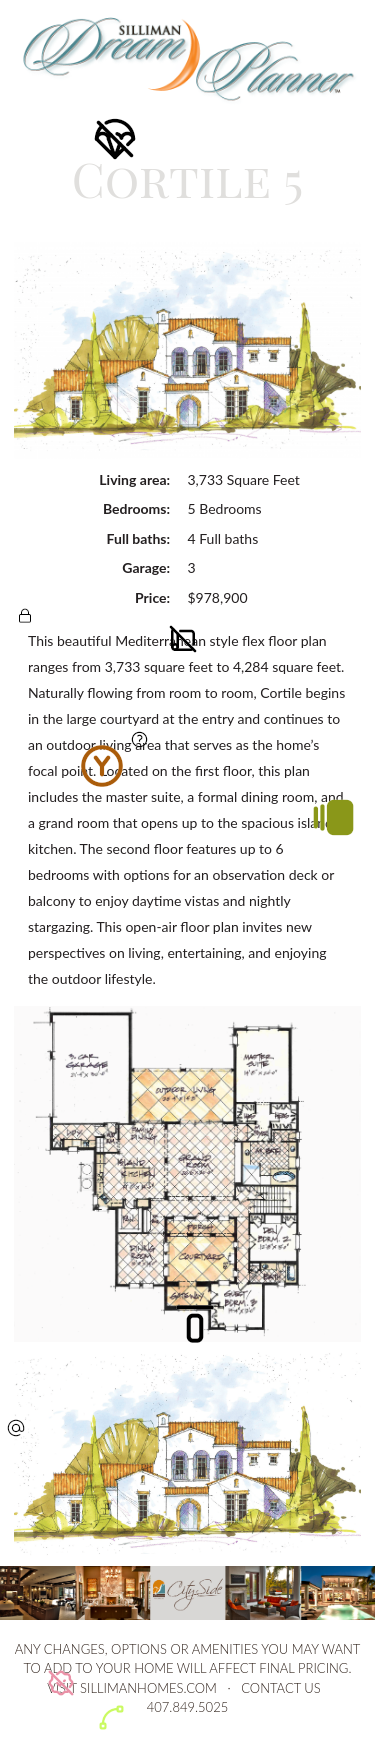  I want to click on mention or tag a user, so click(16, 1428).